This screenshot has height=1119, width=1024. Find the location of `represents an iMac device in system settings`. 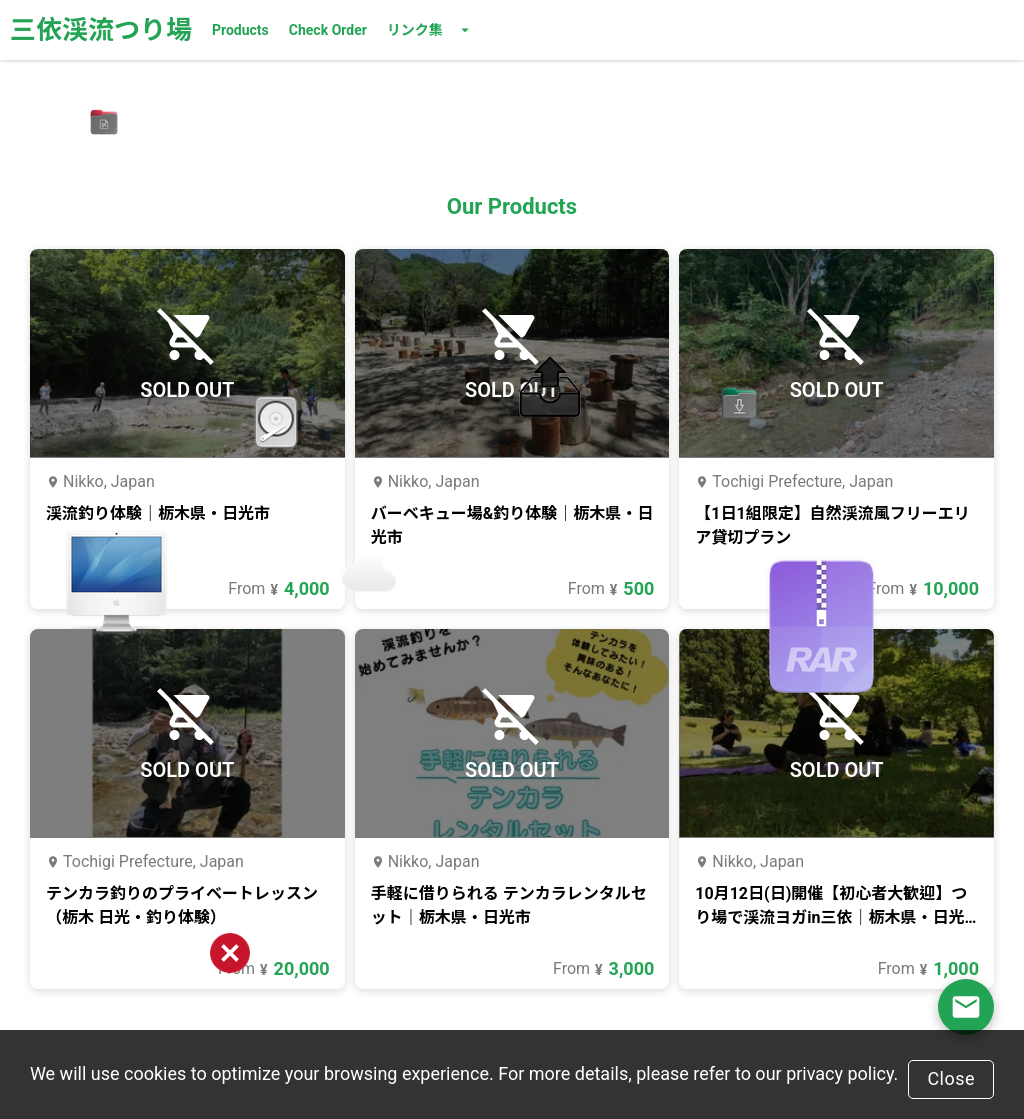

represents an iMac device in system settings is located at coordinates (116, 573).